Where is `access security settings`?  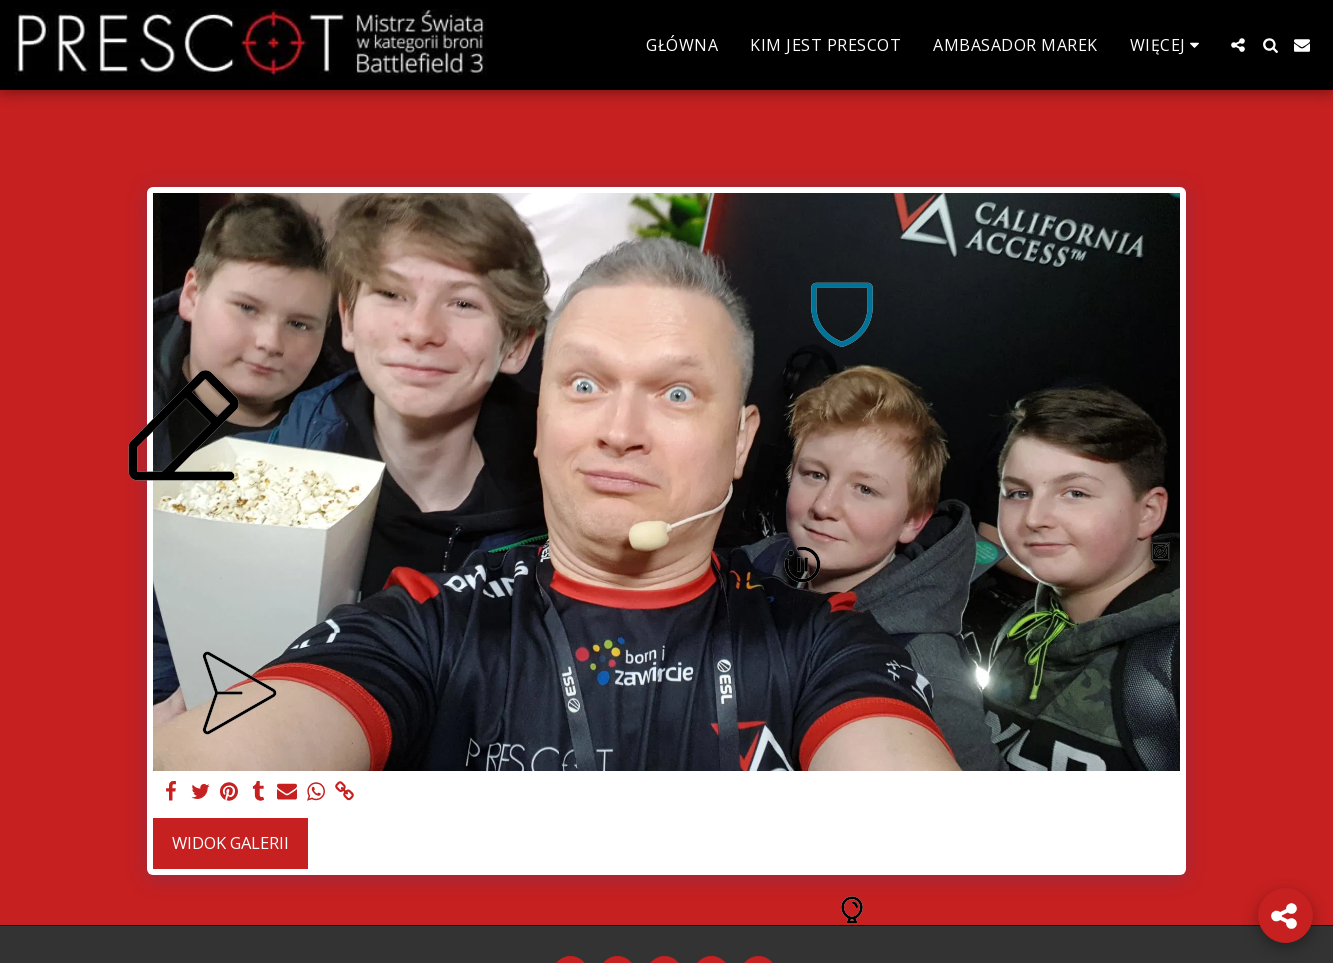 access security settings is located at coordinates (842, 311).